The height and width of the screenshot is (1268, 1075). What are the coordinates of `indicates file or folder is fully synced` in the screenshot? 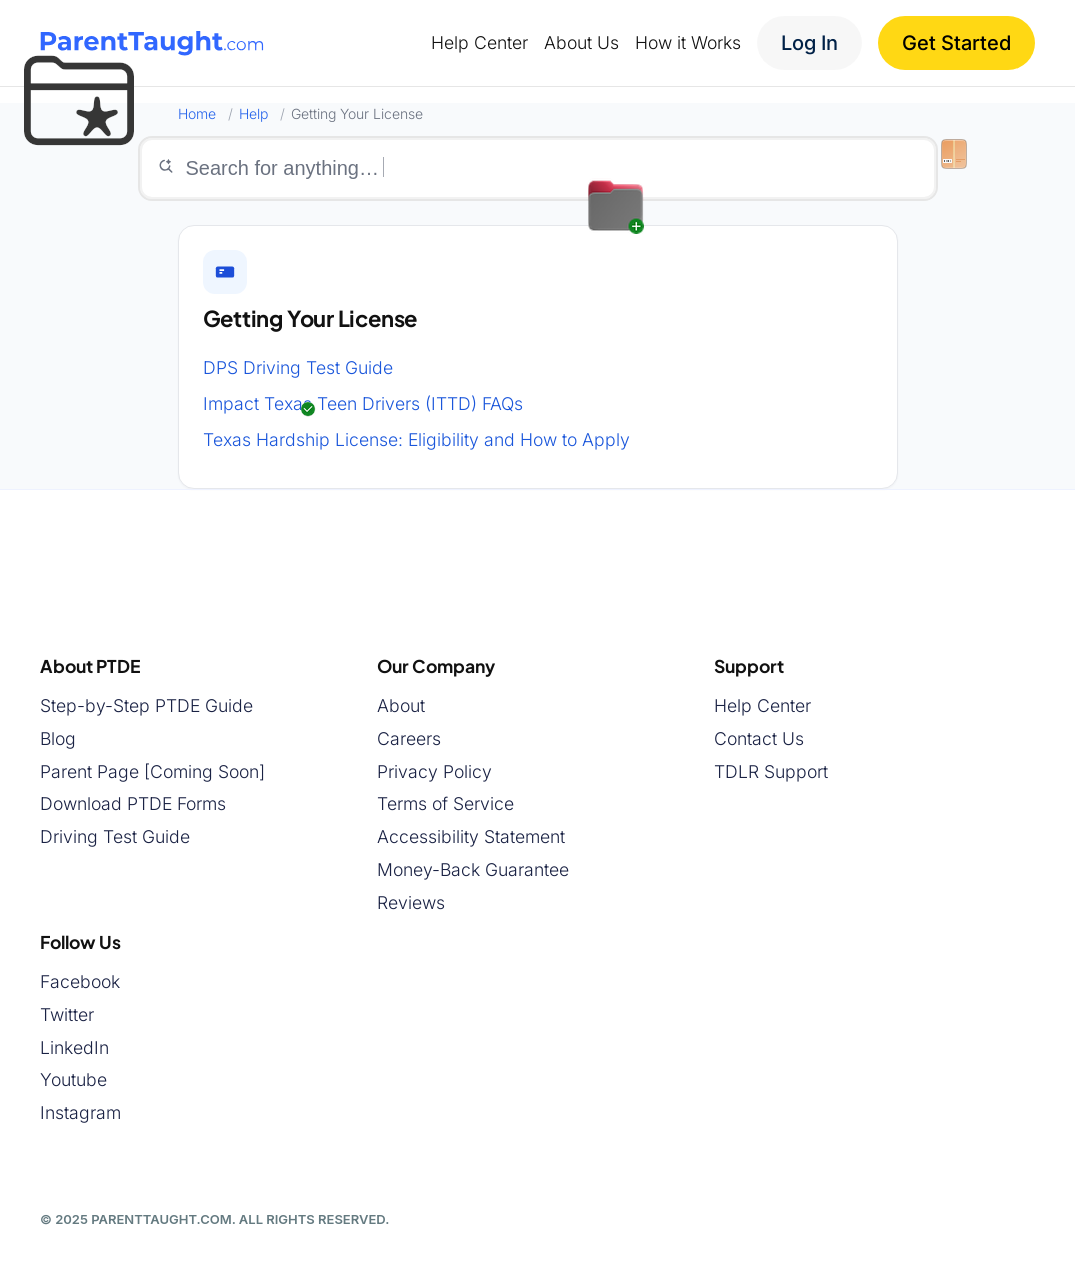 It's located at (308, 409).